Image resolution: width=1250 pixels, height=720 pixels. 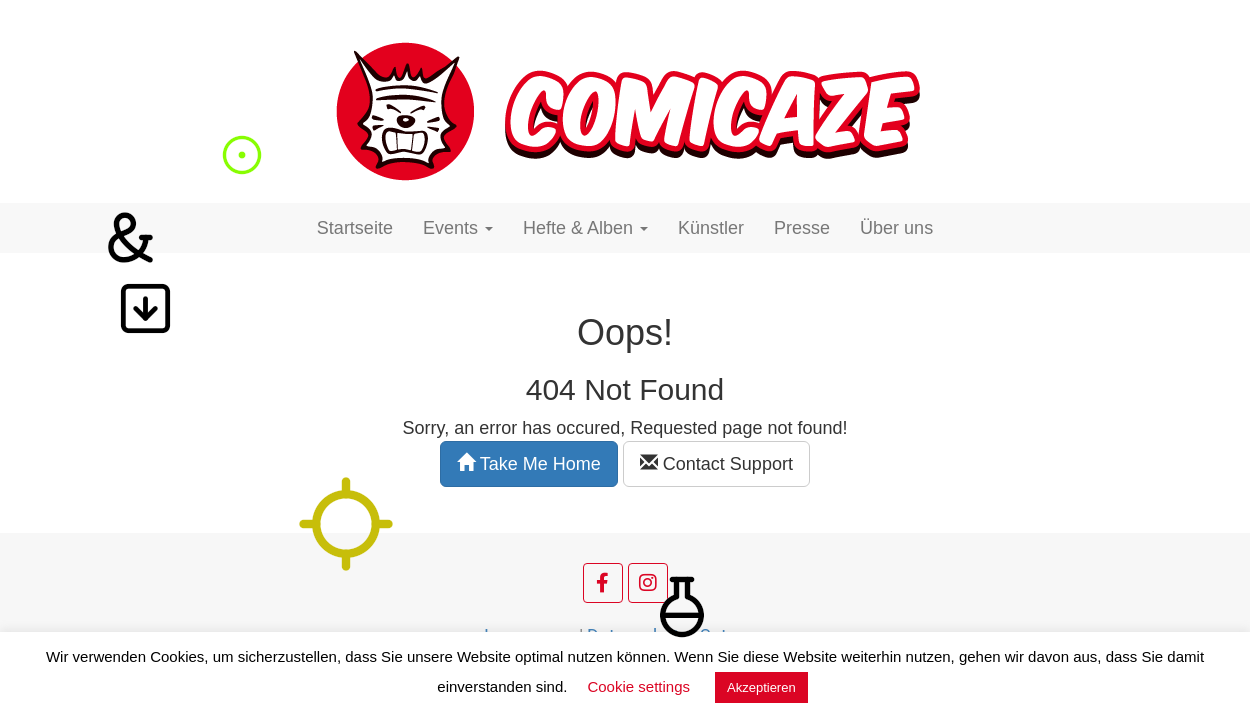 I want to click on insert an ampersand symbol or special character, so click(x=130, y=237).